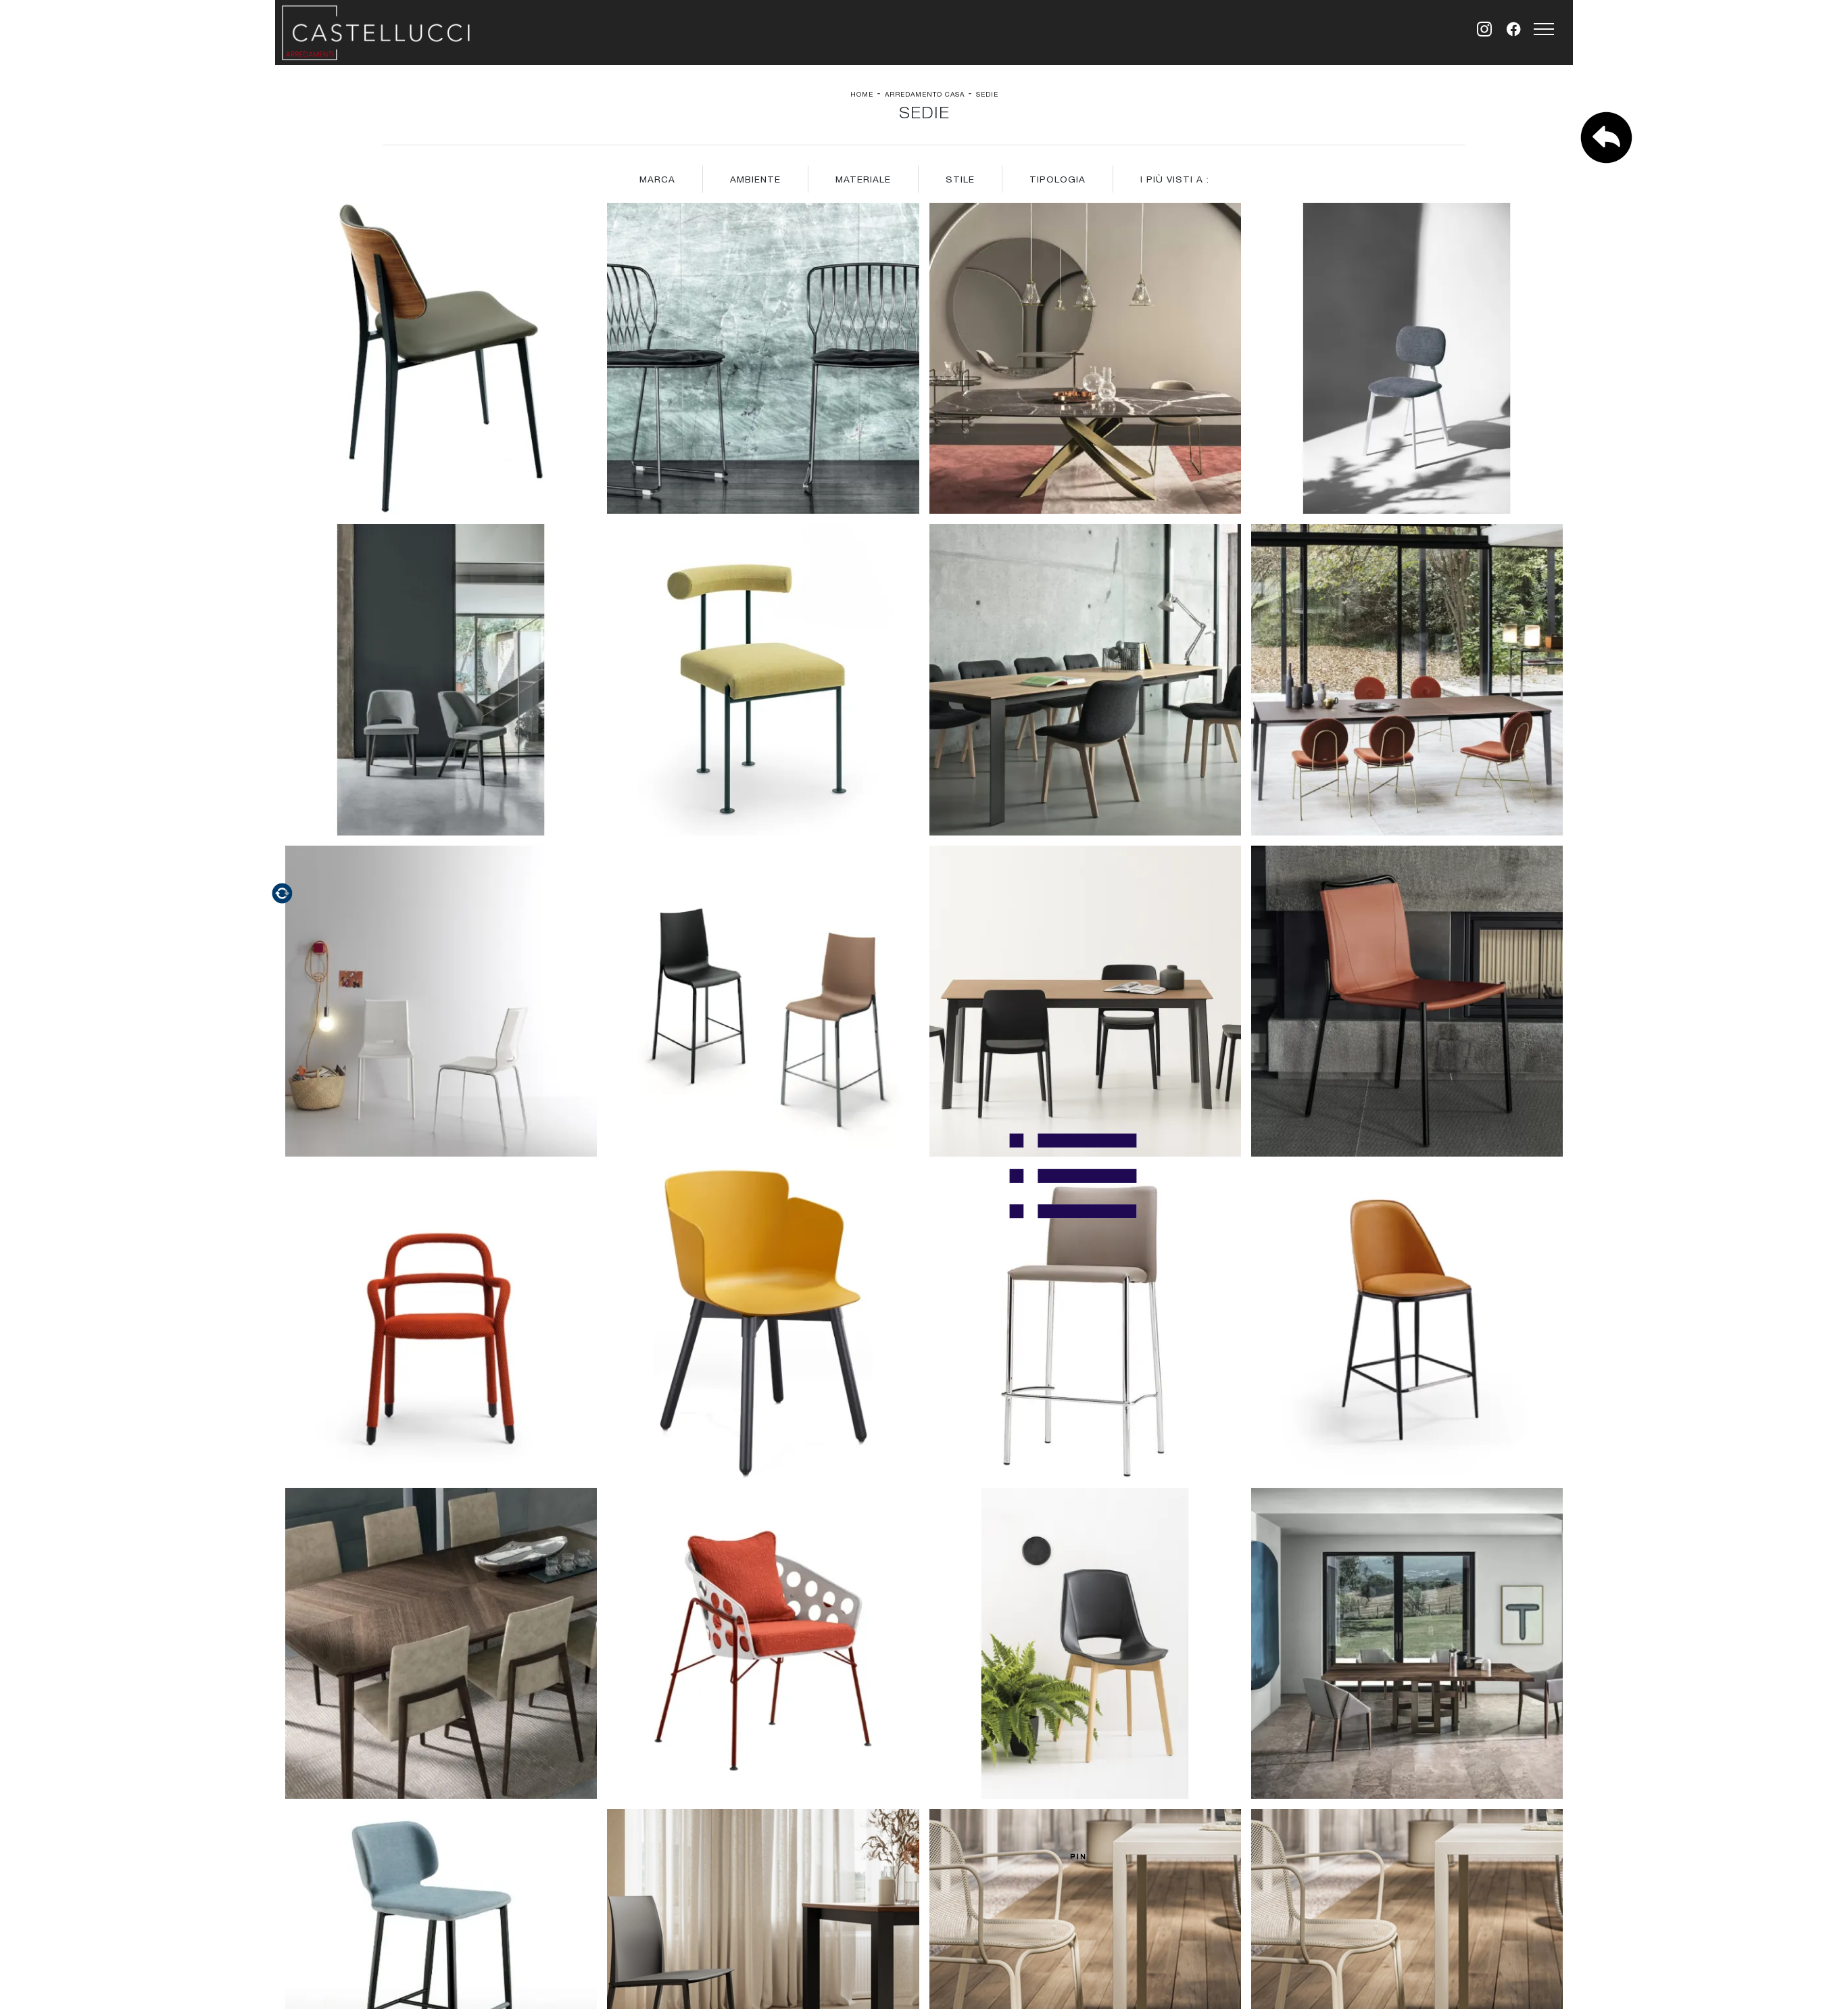 Image resolution: width=1848 pixels, height=2009 pixels. I want to click on undo the last action, so click(1606, 137).